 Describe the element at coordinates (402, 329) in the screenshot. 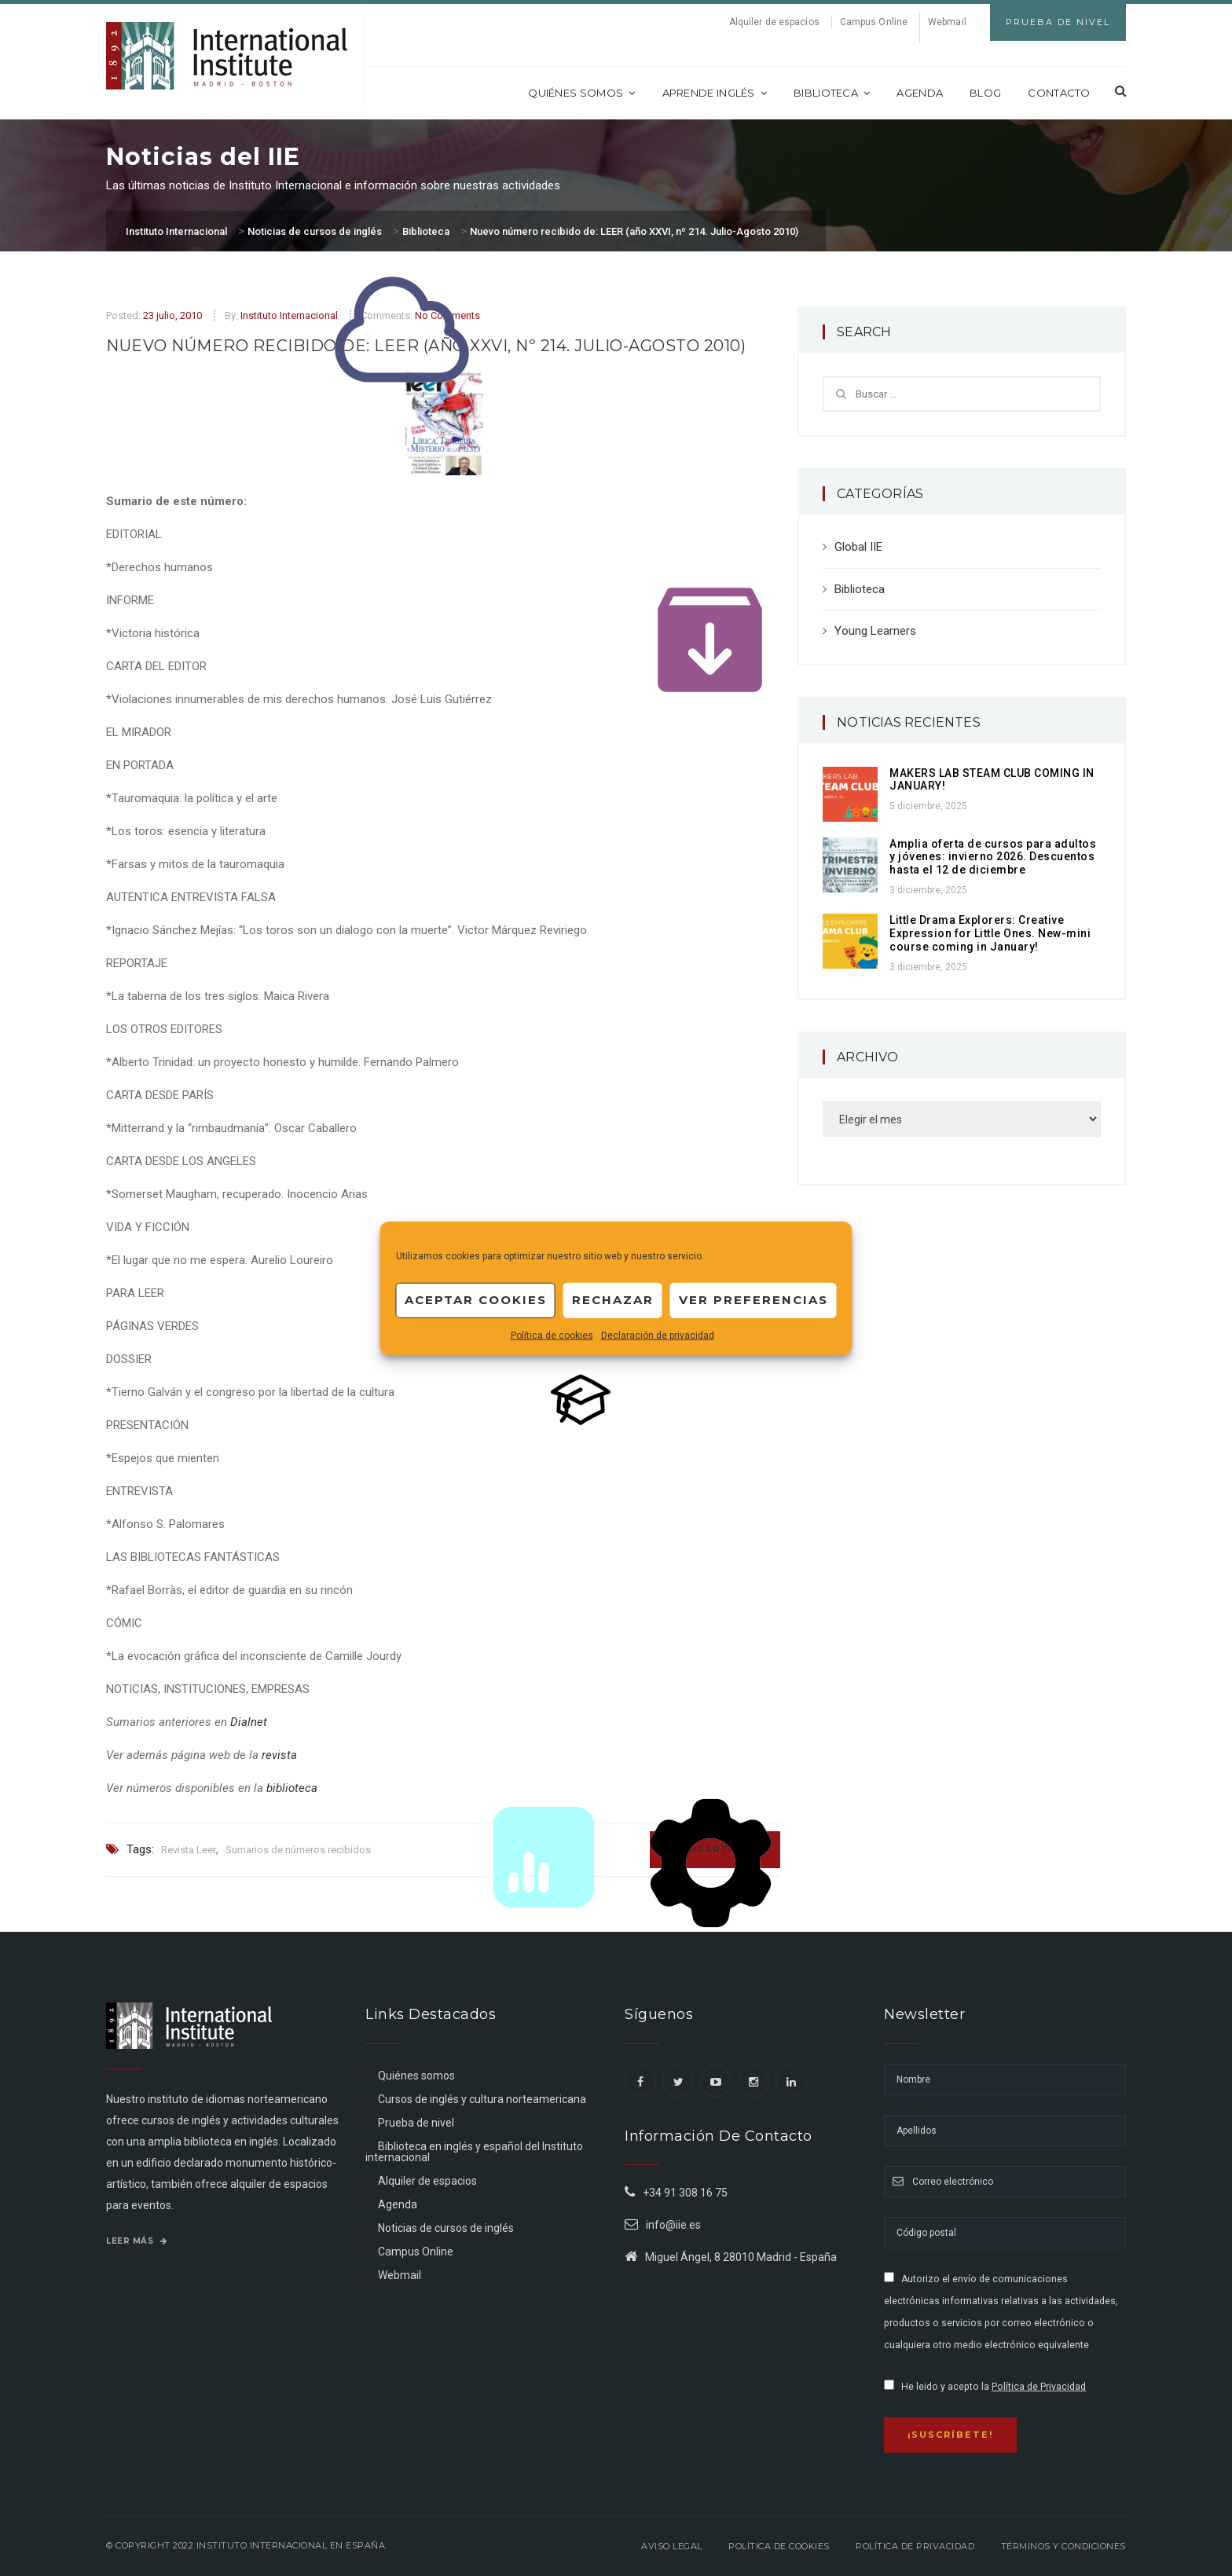

I see `access cloud storage` at that location.